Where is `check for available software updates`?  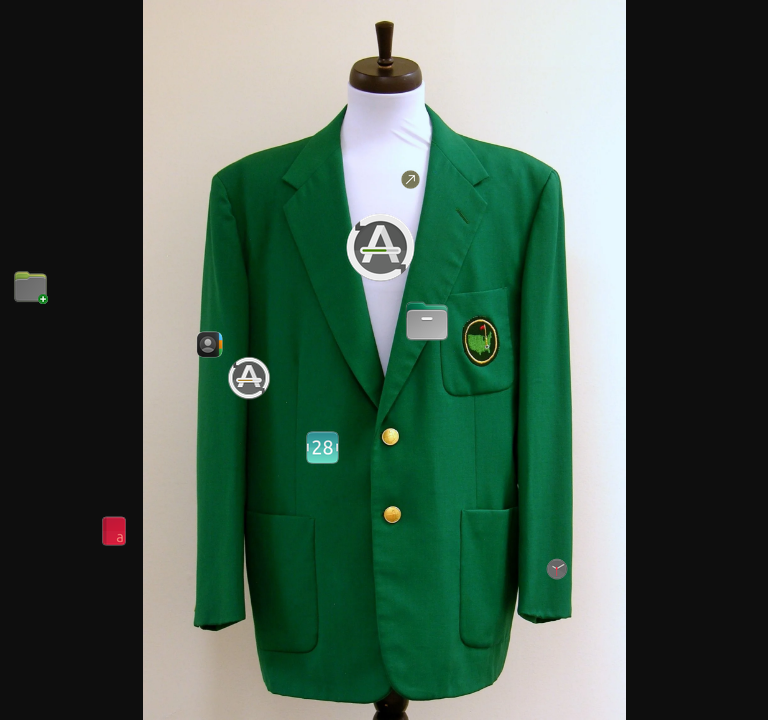 check for available software updates is located at coordinates (380, 247).